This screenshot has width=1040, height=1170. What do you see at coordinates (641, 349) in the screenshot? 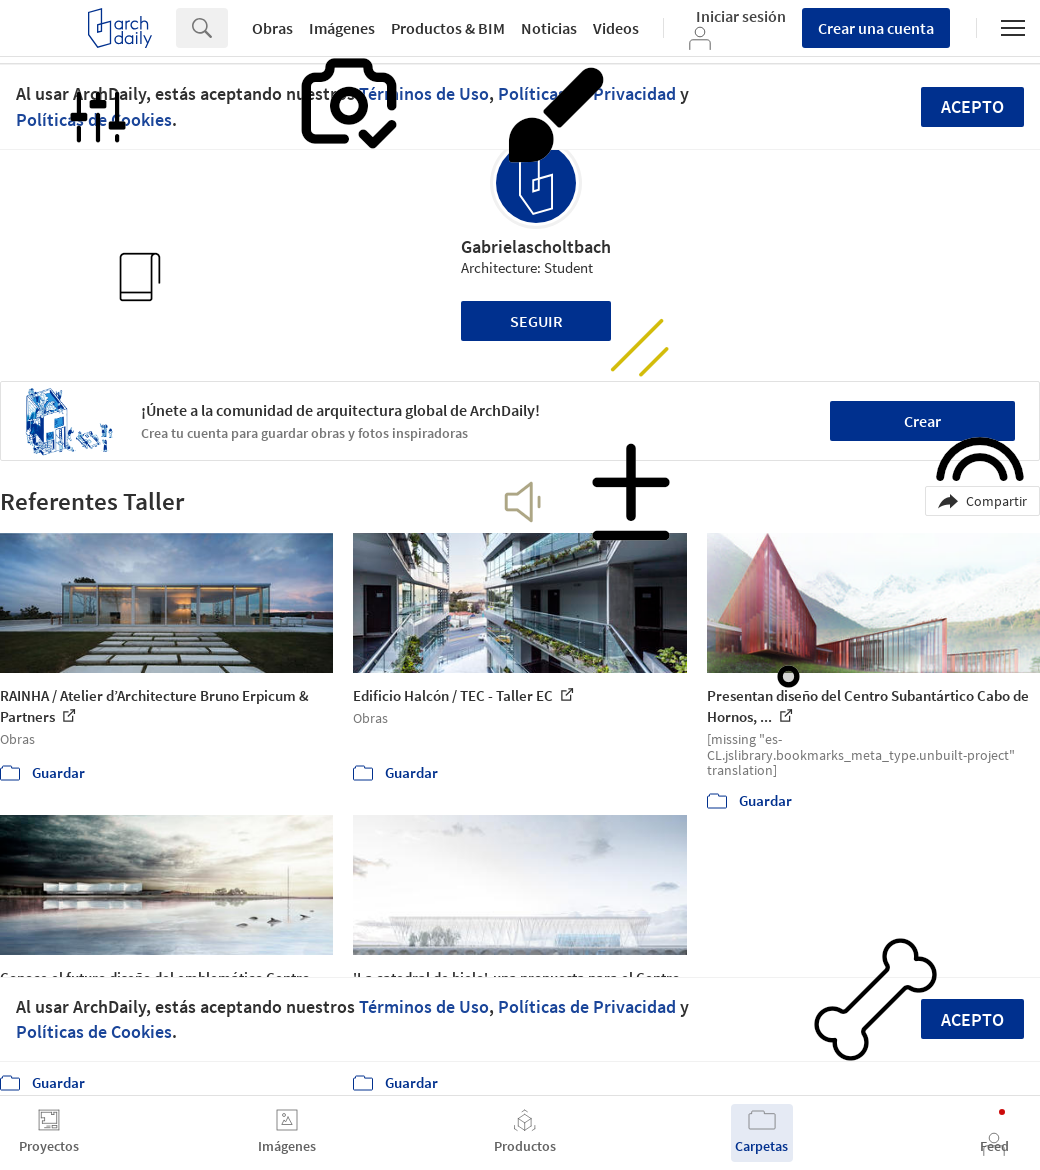
I see `indicates signal strength or connectivity level` at bounding box center [641, 349].